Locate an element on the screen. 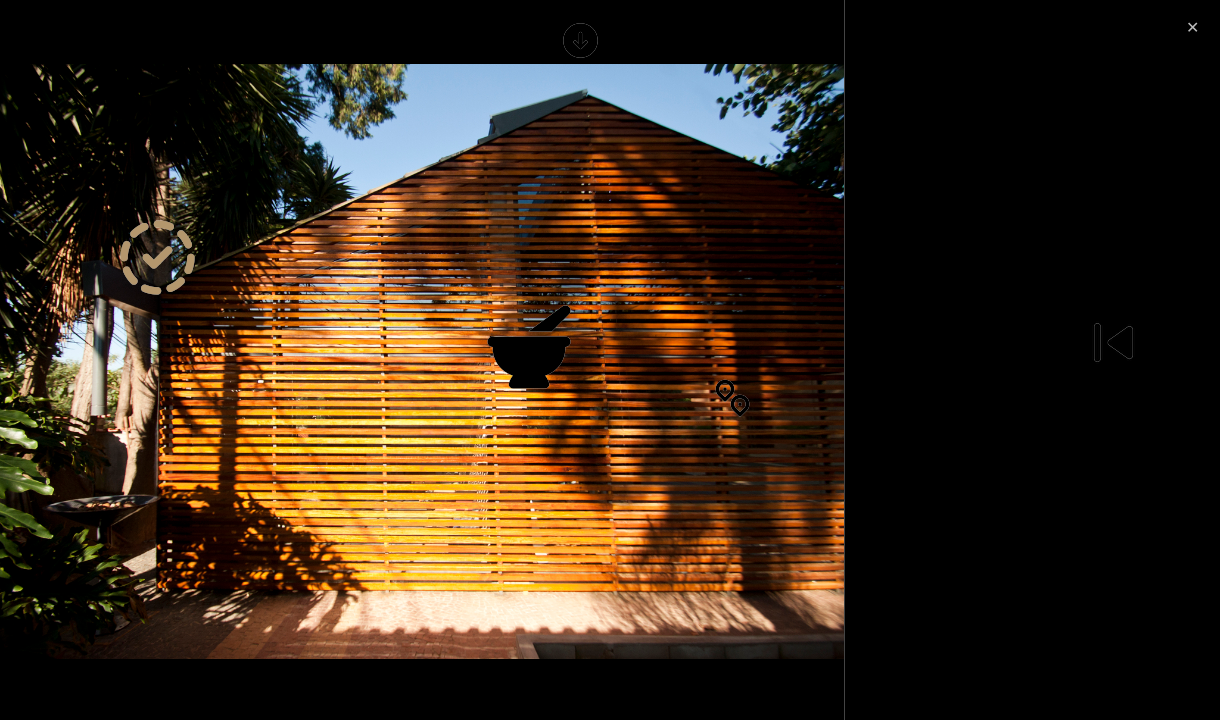 The image size is (1220, 720). mark task as complete is located at coordinates (157, 257).